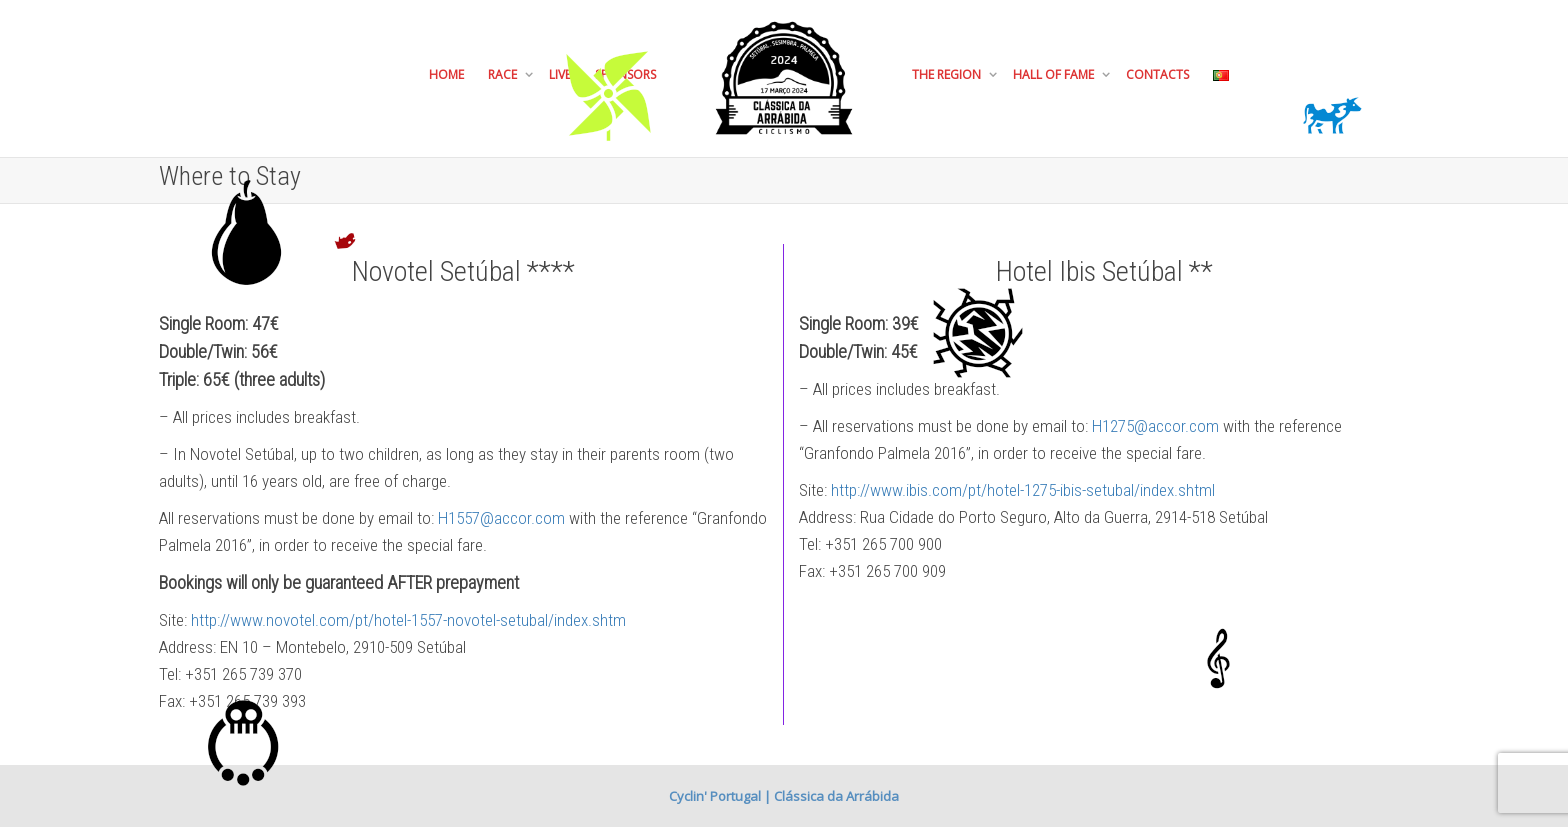 The height and width of the screenshot is (827, 1568). Describe the element at coordinates (608, 93) in the screenshot. I see `a decorative or playful element indicating games or toys` at that location.